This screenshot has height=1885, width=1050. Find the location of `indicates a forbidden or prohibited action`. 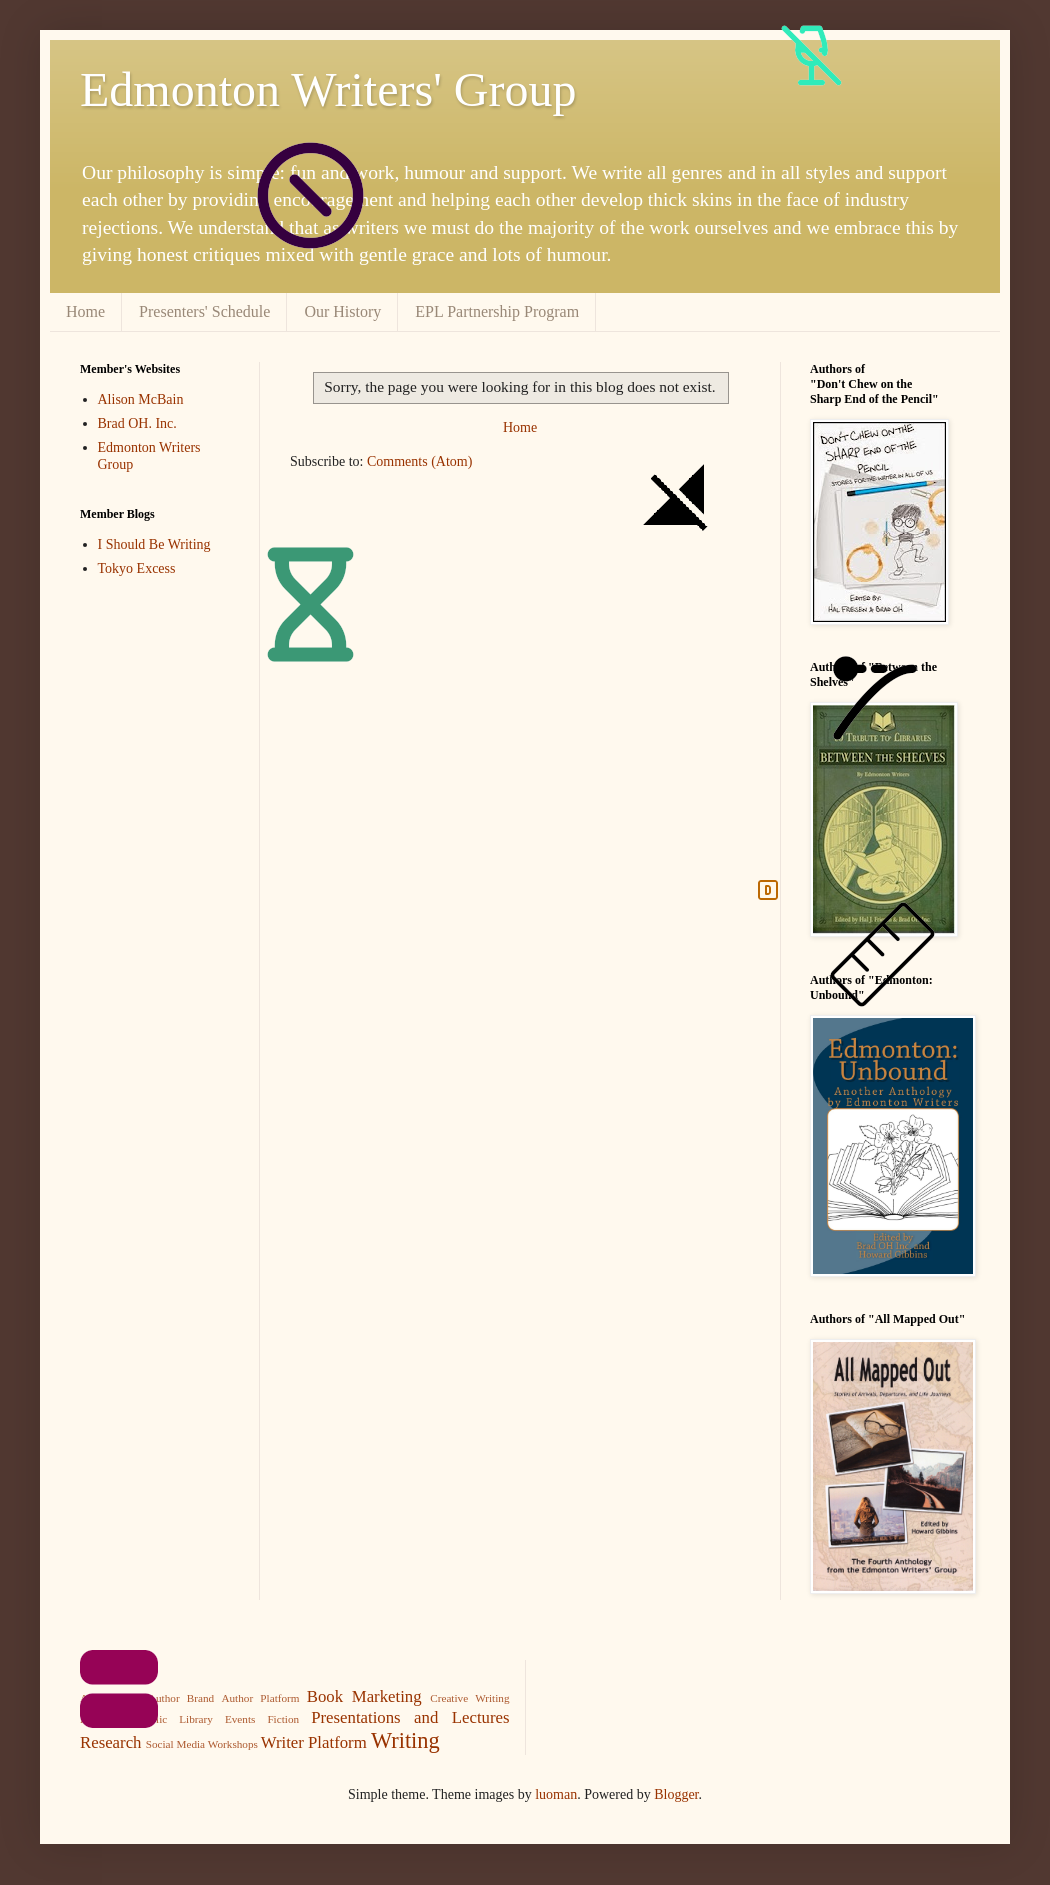

indicates a forbidden or prohibited action is located at coordinates (310, 195).